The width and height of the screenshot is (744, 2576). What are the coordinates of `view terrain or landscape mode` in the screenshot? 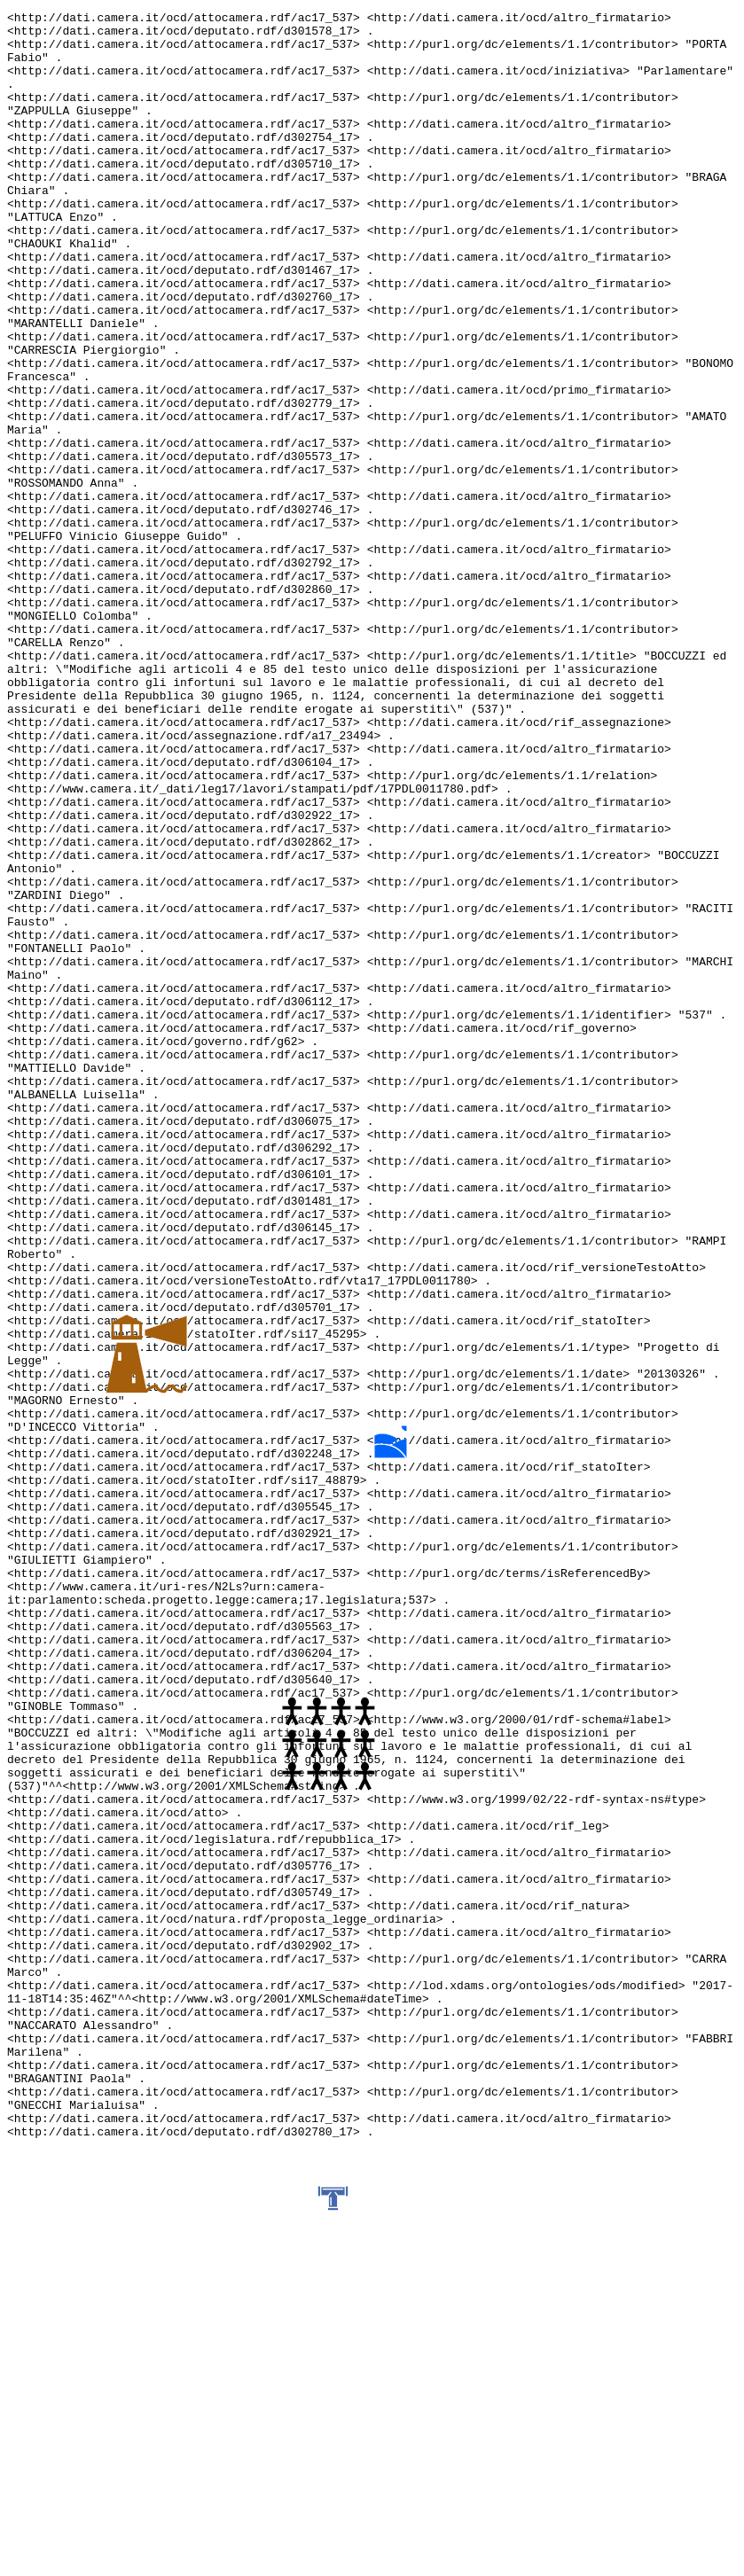 It's located at (390, 1441).